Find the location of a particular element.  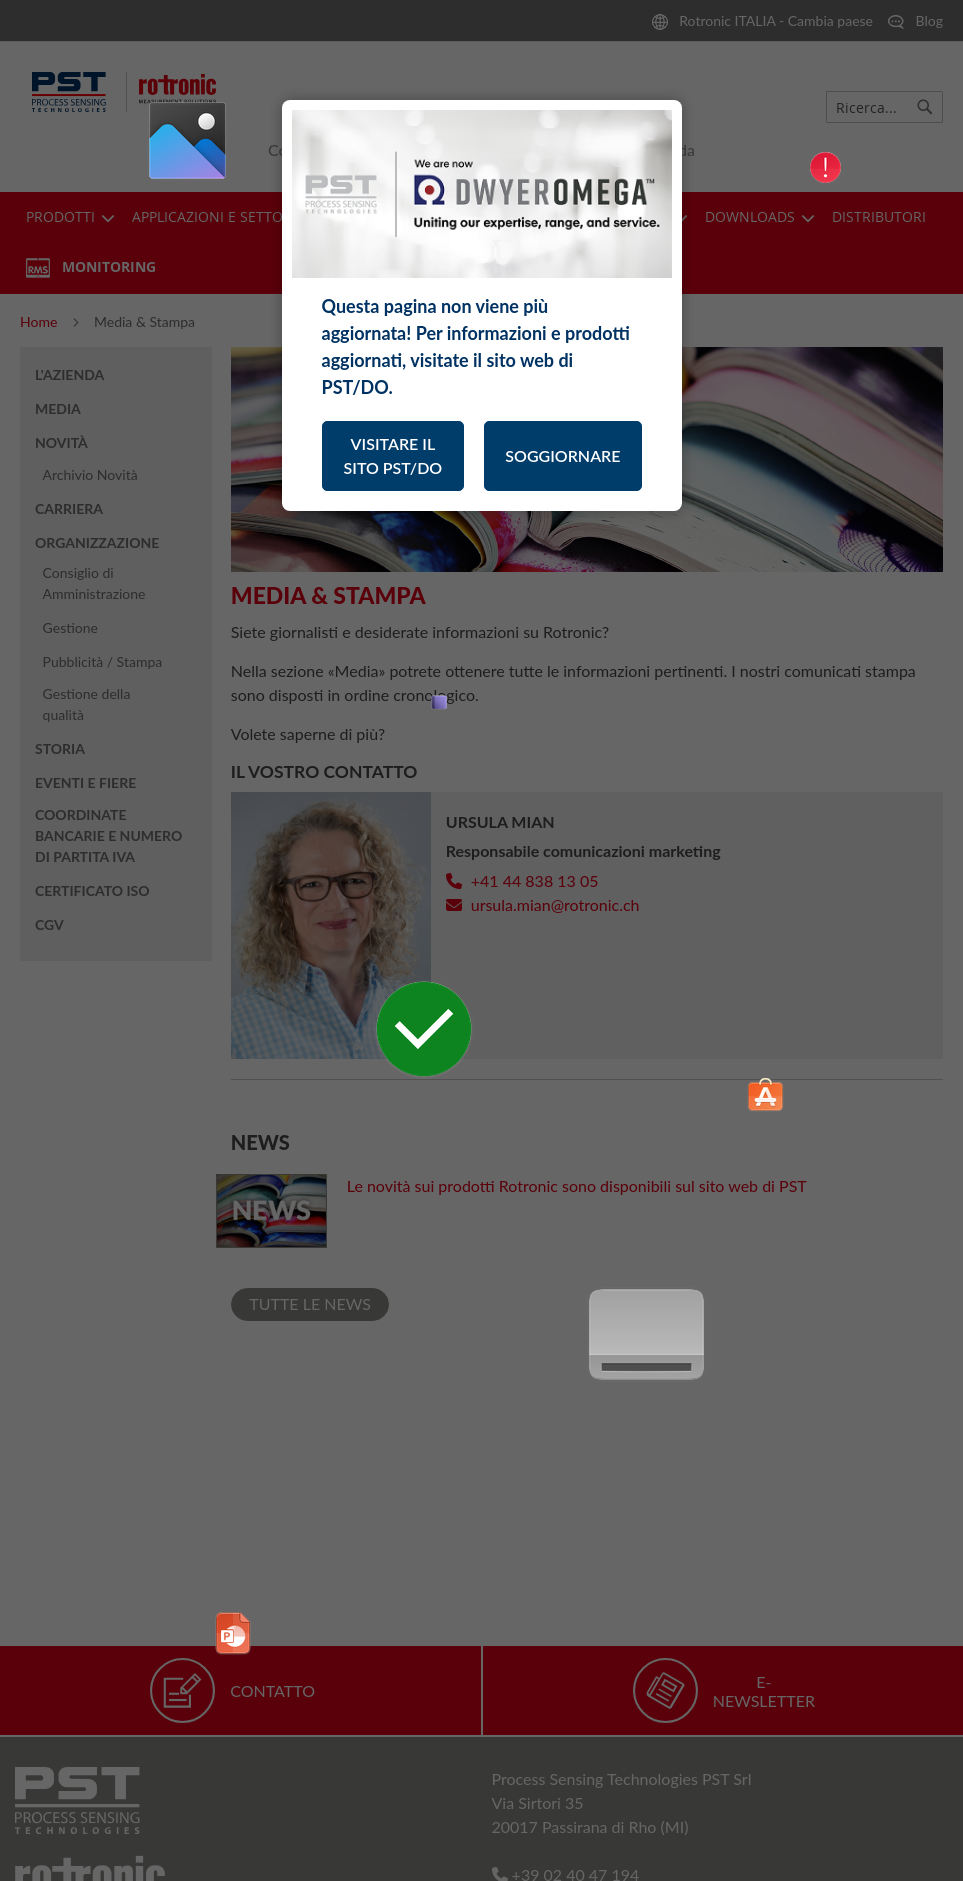

powerpoint slideshow file is located at coordinates (233, 1633).